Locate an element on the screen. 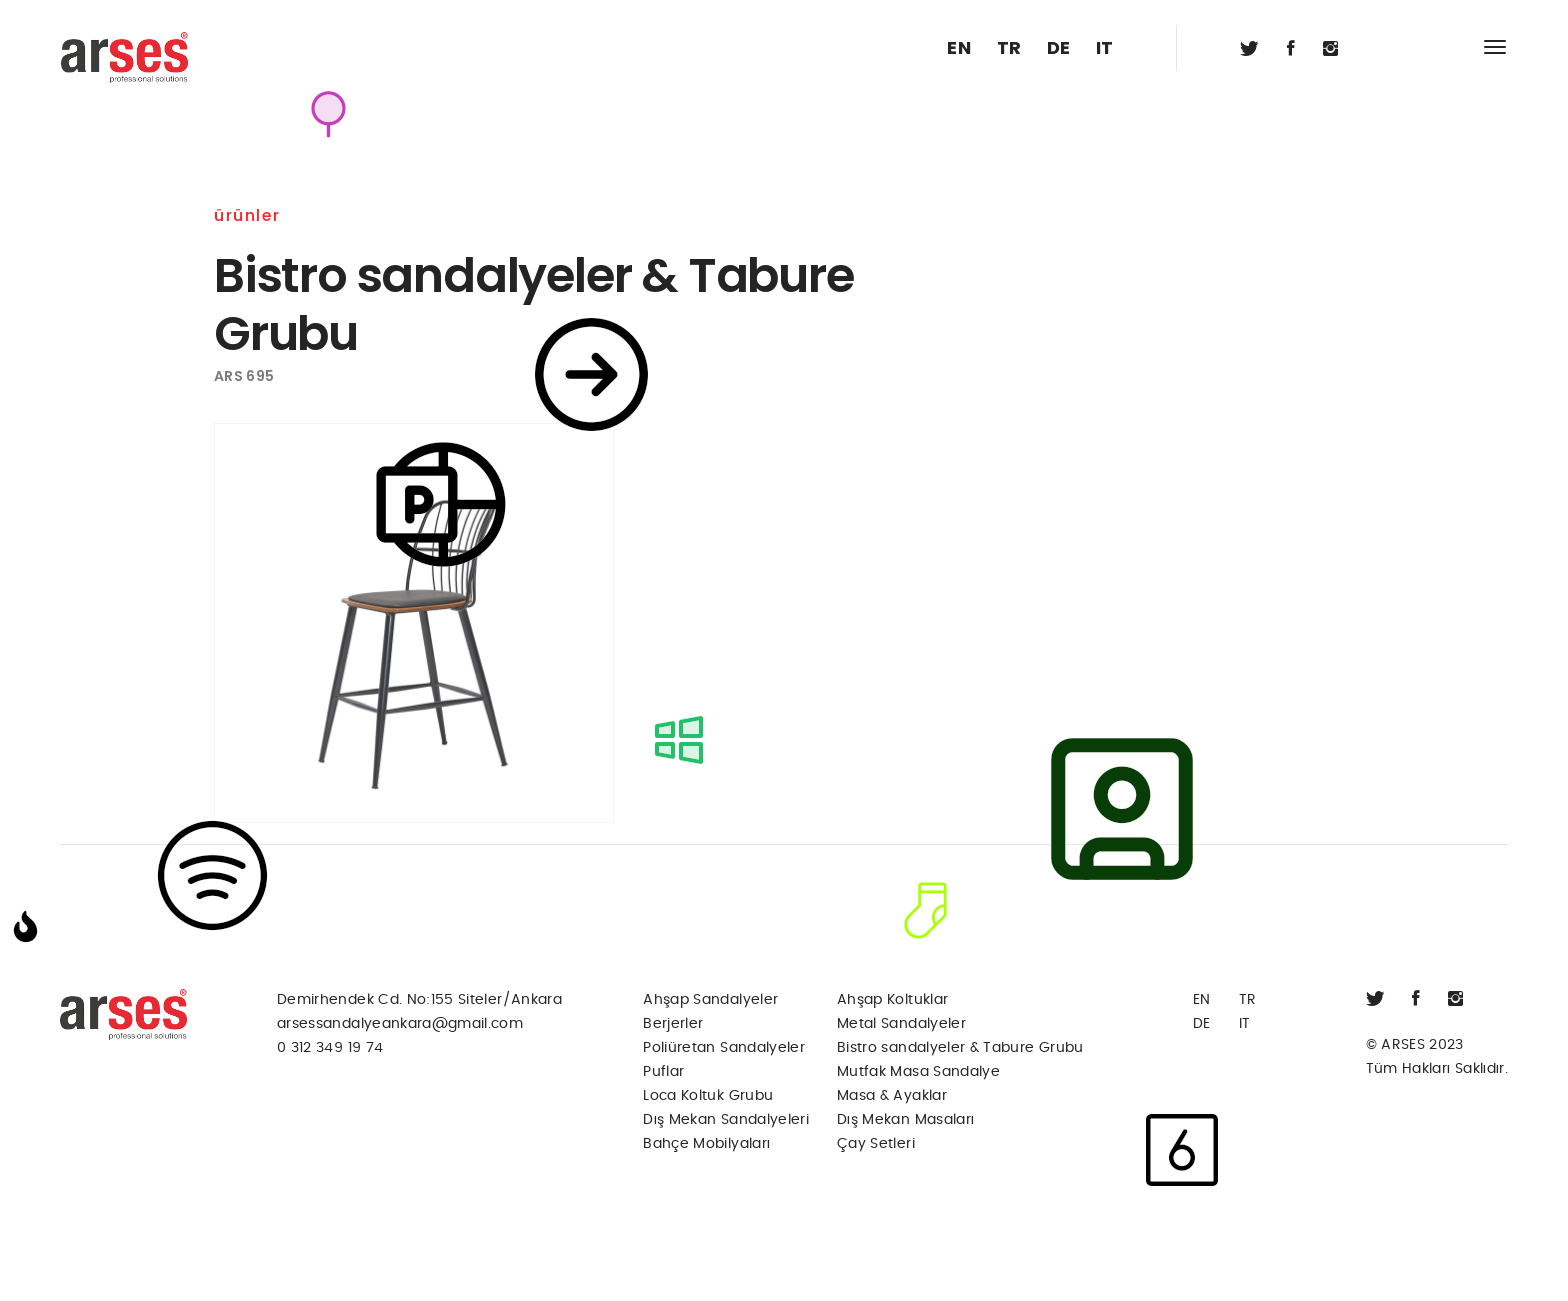 The width and height of the screenshot is (1568, 1301). open microsoft powerpoint is located at coordinates (438, 504).